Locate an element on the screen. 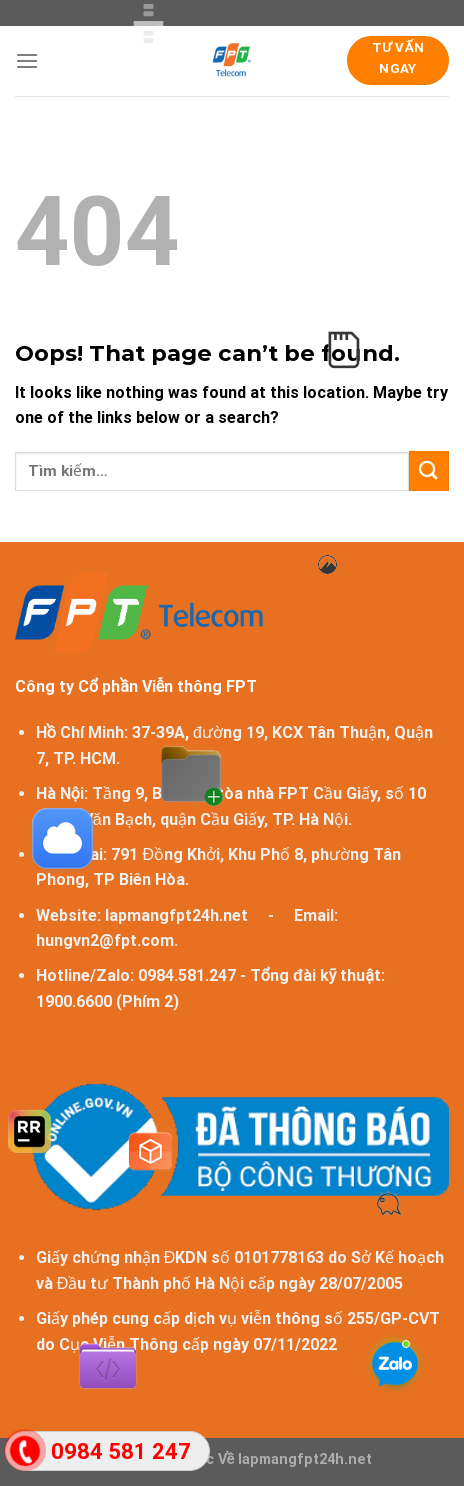 The height and width of the screenshot is (1486, 464). open a 3D model file in STL format is located at coordinates (150, 1150).